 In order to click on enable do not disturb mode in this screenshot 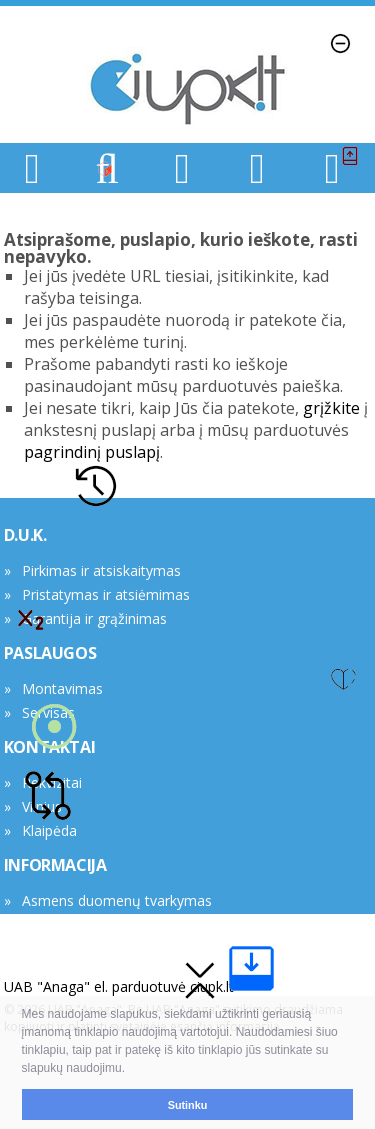, I will do `click(340, 43)`.